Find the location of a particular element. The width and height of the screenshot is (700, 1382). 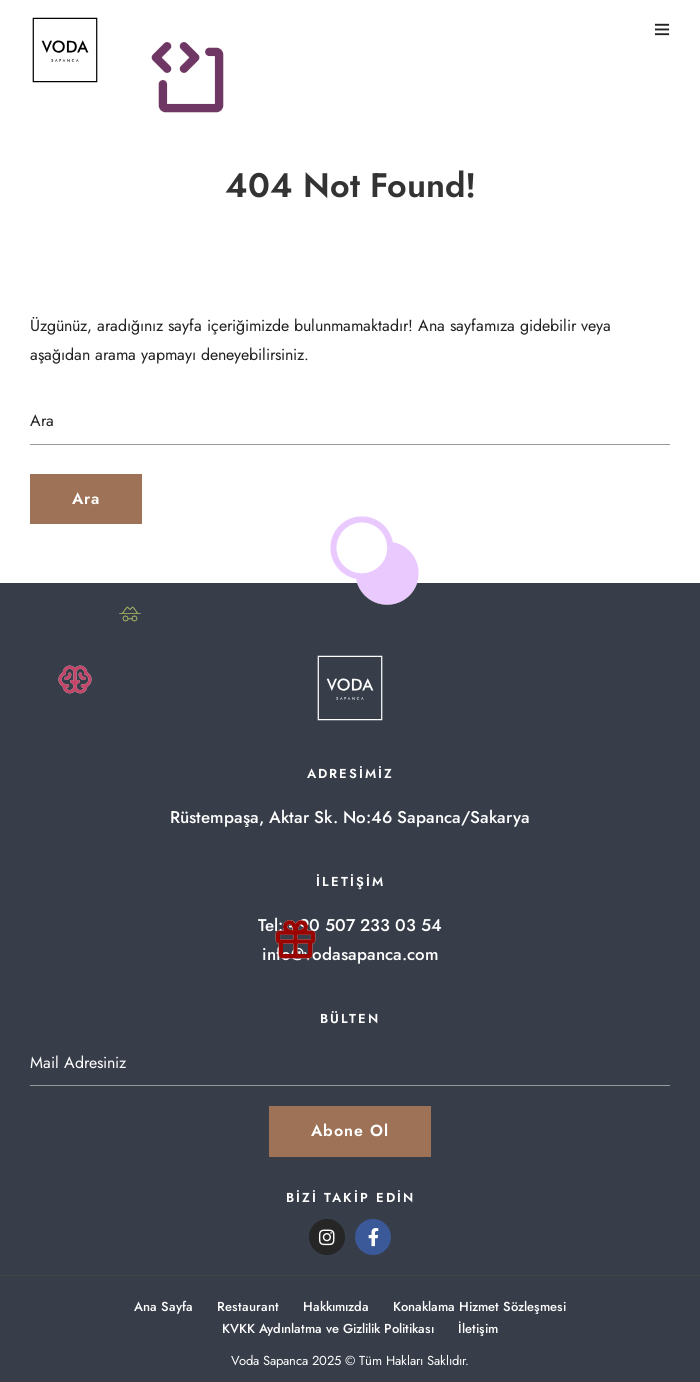

enable incognito or private browsing mode is located at coordinates (130, 614).